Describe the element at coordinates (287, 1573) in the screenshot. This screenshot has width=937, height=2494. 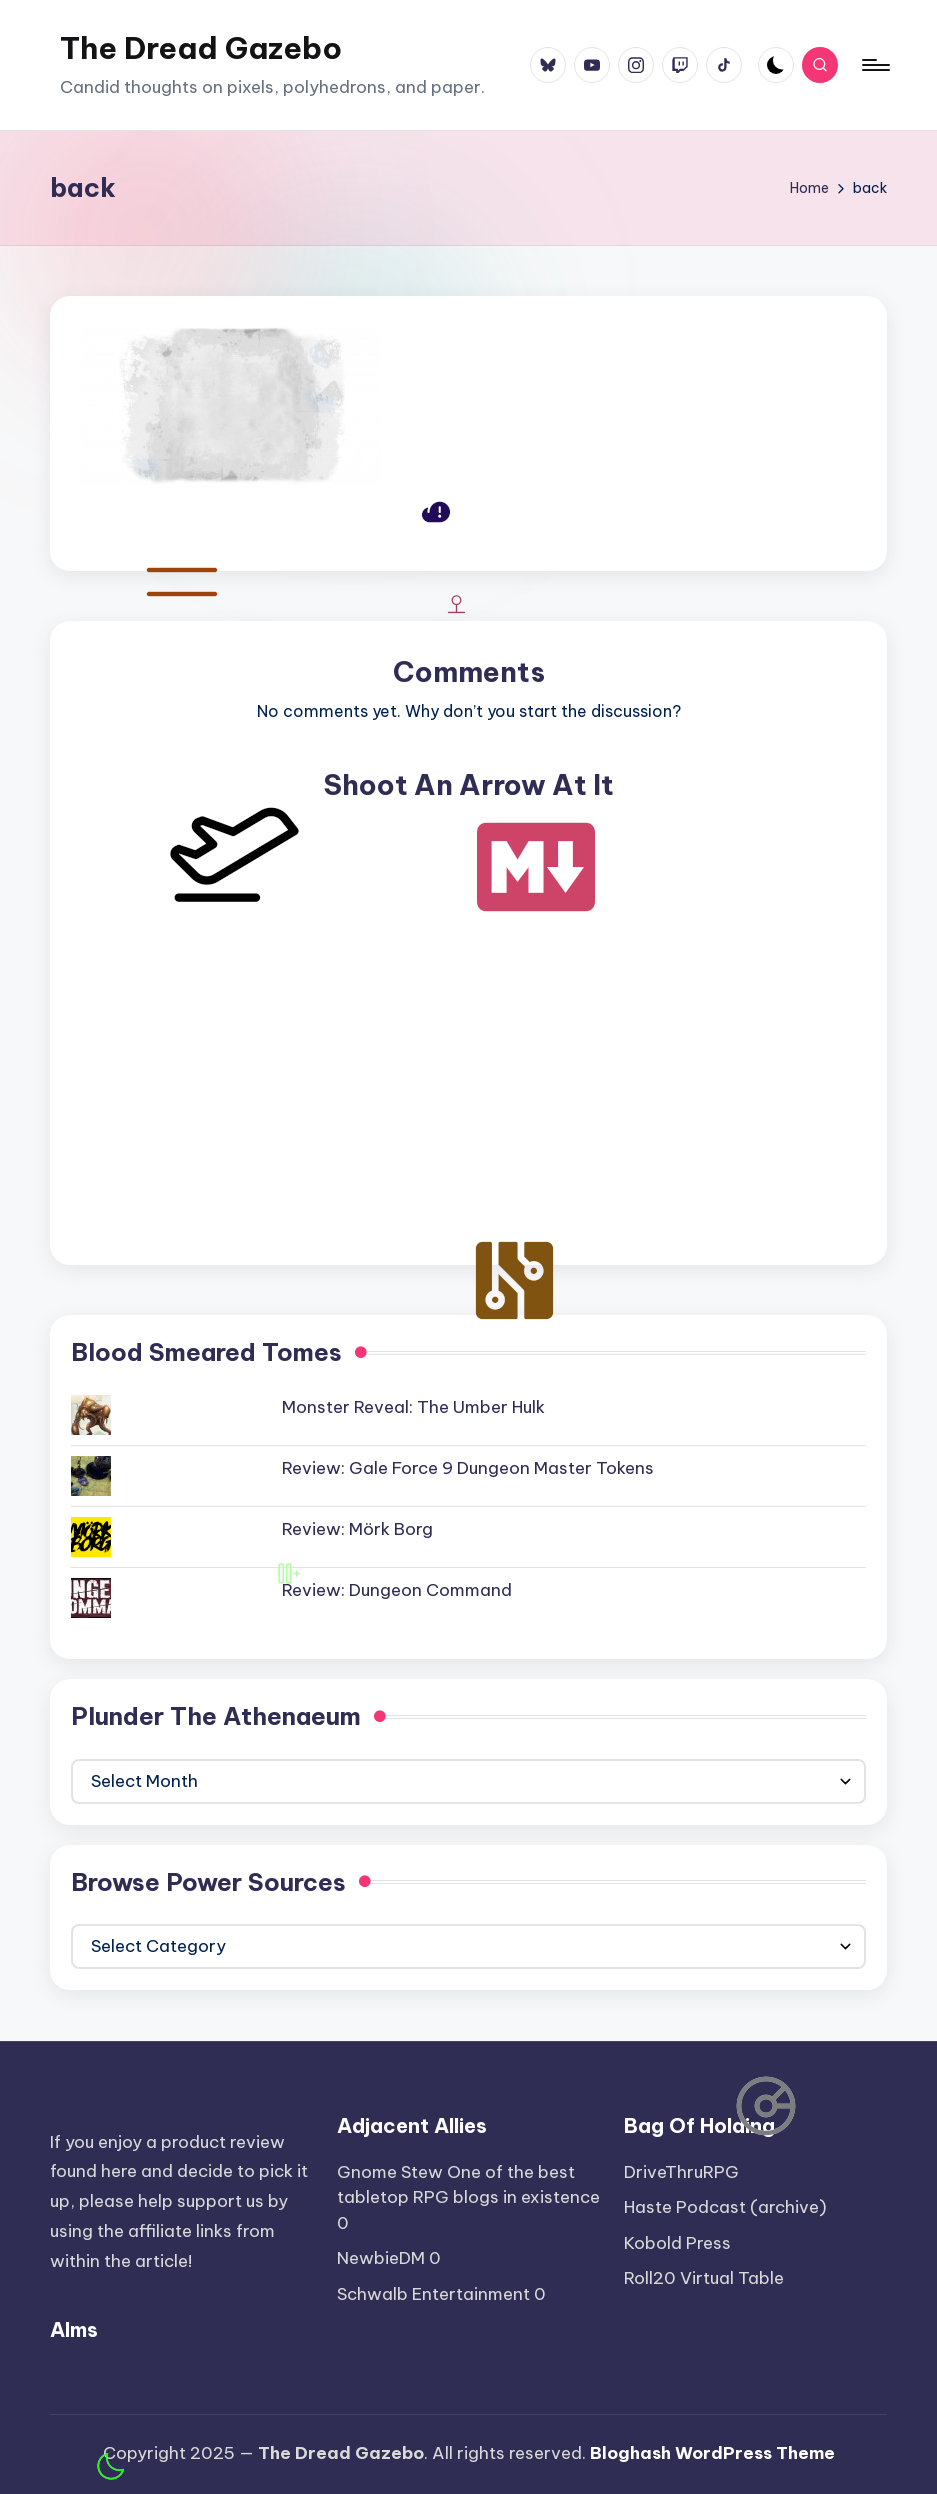
I see `add a new column to the right` at that location.